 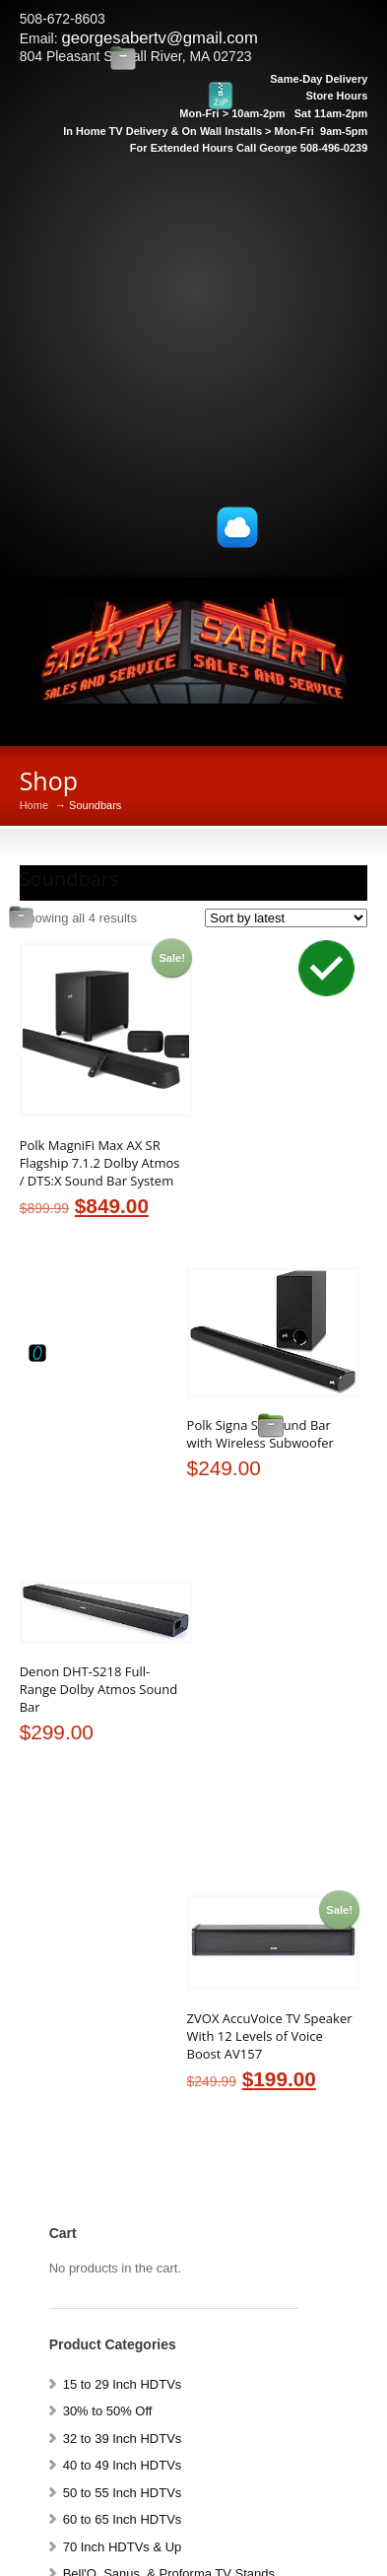 I want to click on access online account settings, so click(x=237, y=527).